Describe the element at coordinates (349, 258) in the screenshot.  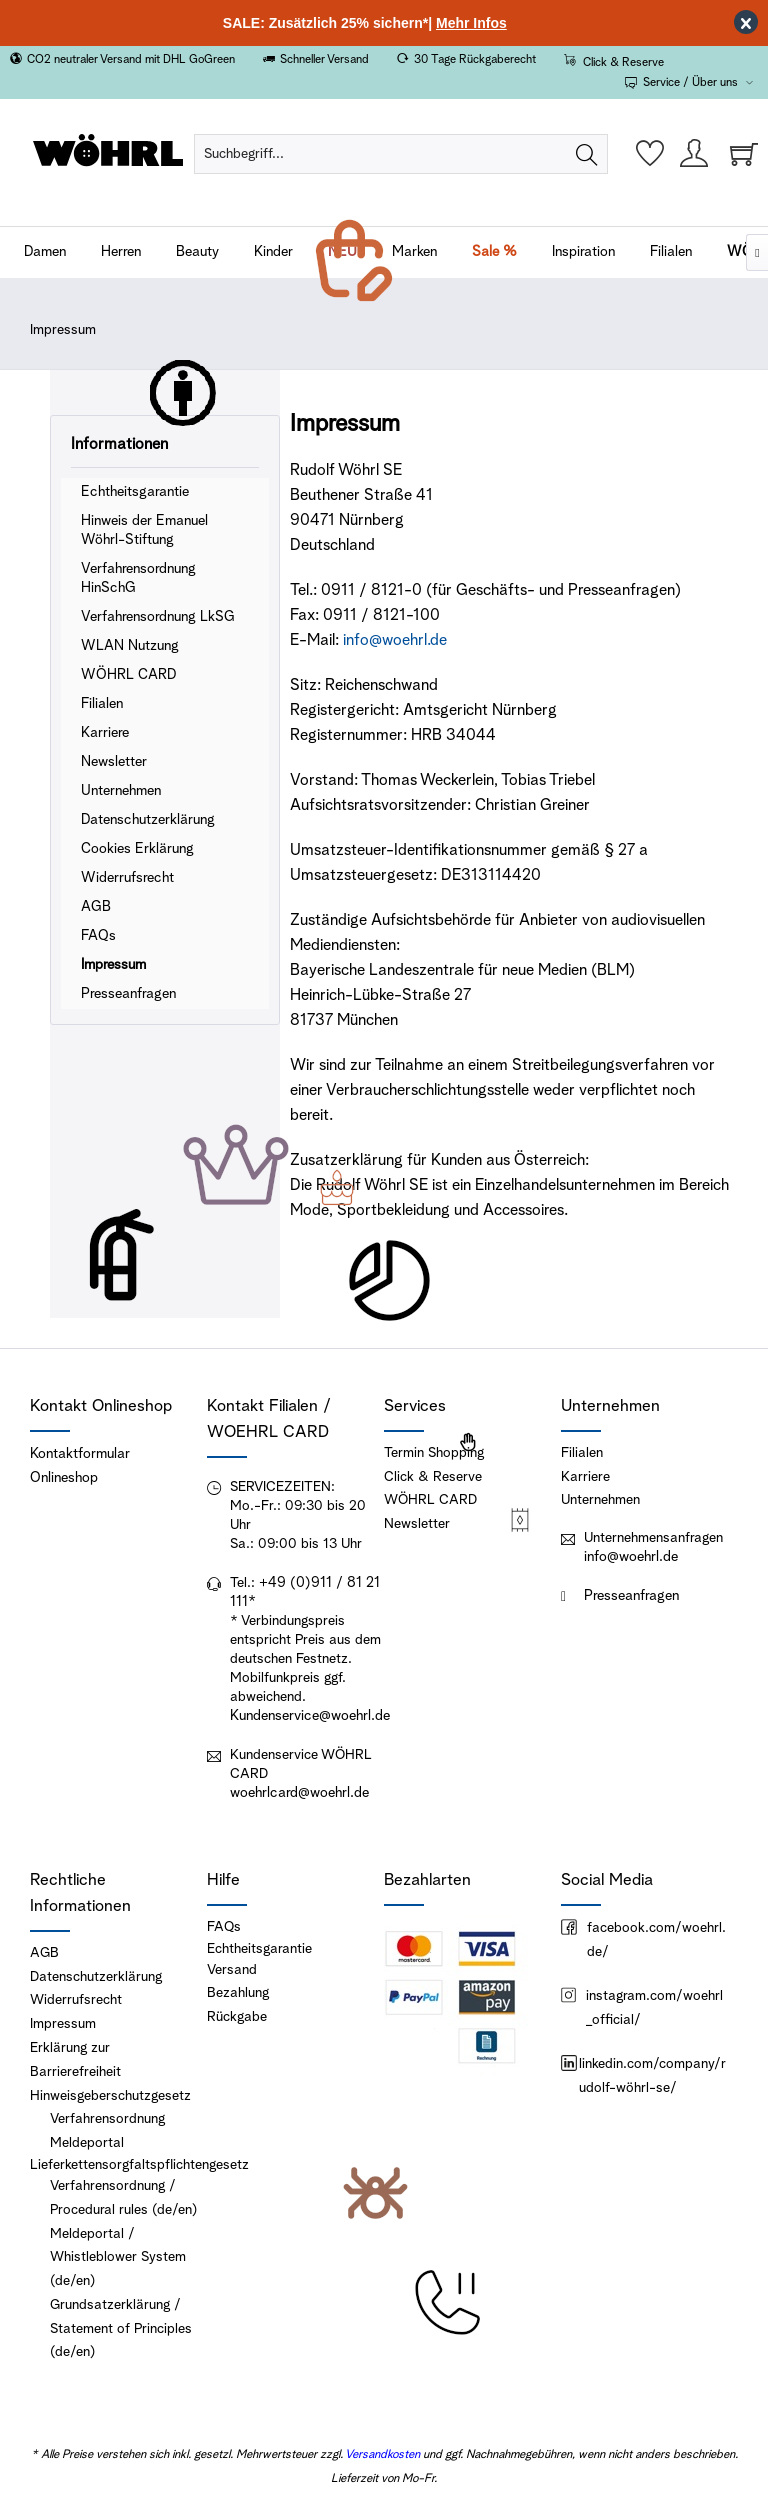
I see `edit shopping bag contents` at that location.